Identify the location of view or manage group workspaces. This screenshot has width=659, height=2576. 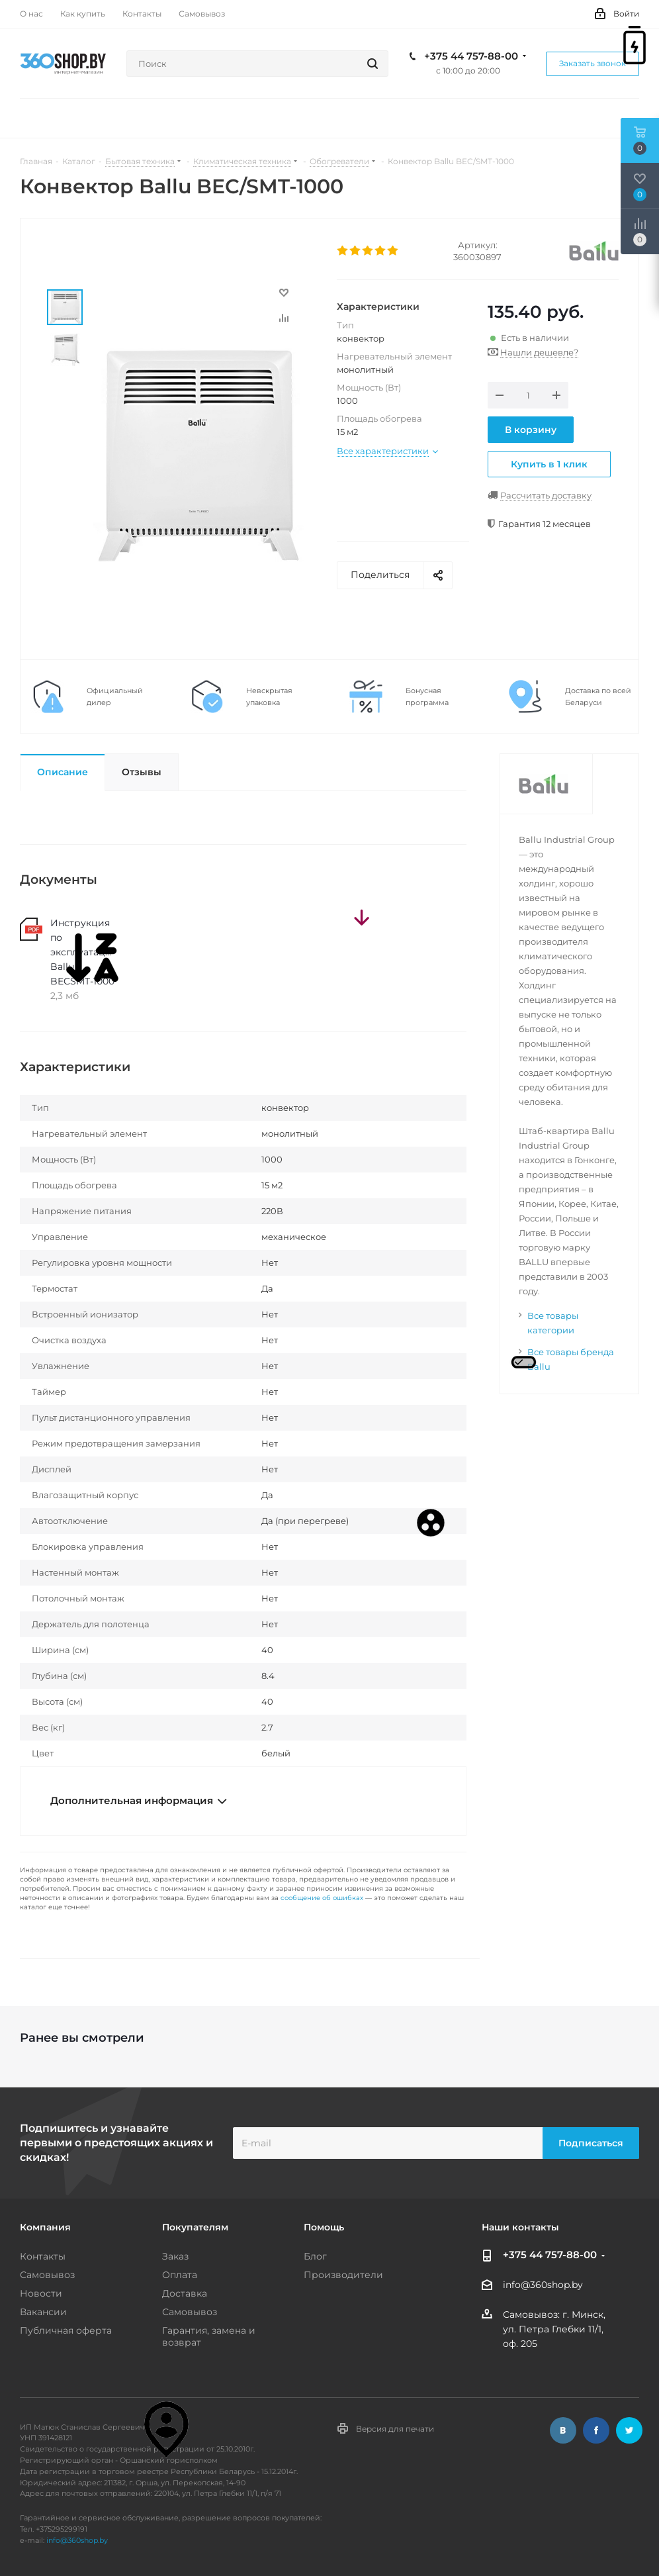
(431, 1523).